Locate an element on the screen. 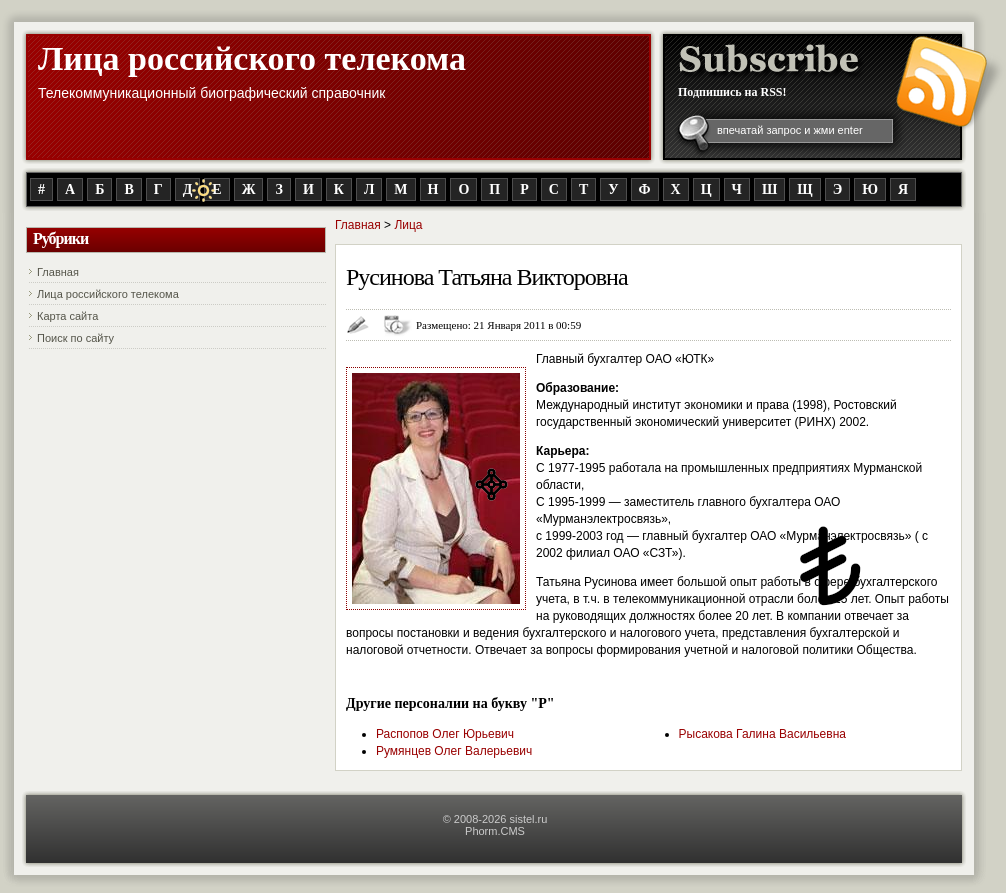  switch to light mode is located at coordinates (203, 190).